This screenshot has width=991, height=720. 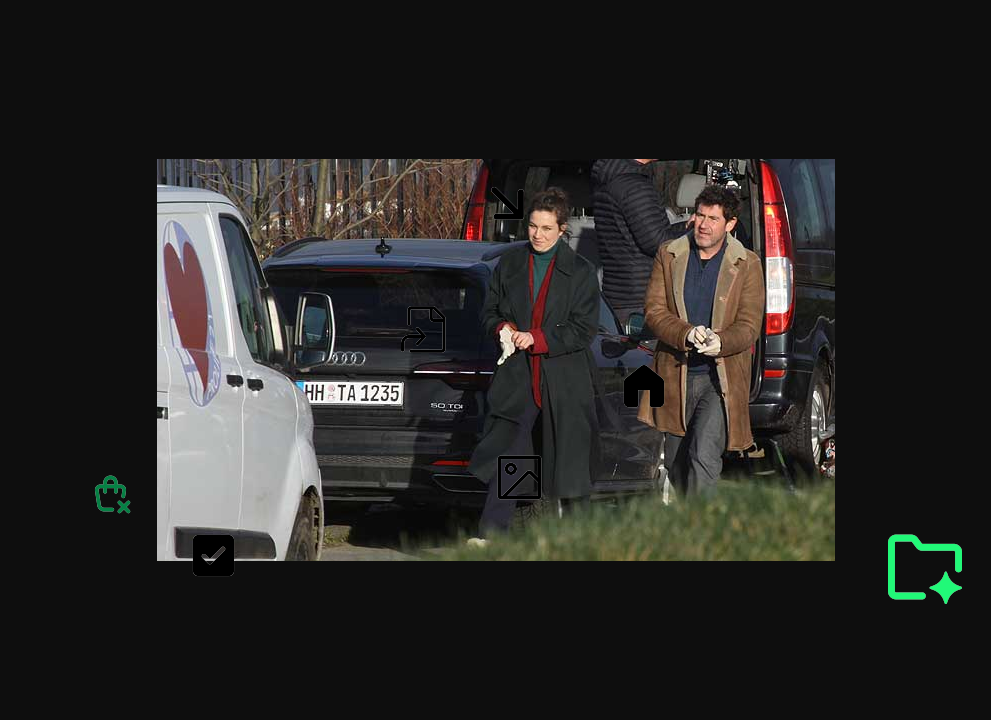 What do you see at coordinates (519, 477) in the screenshot?
I see `add or upload an image` at bounding box center [519, 477].